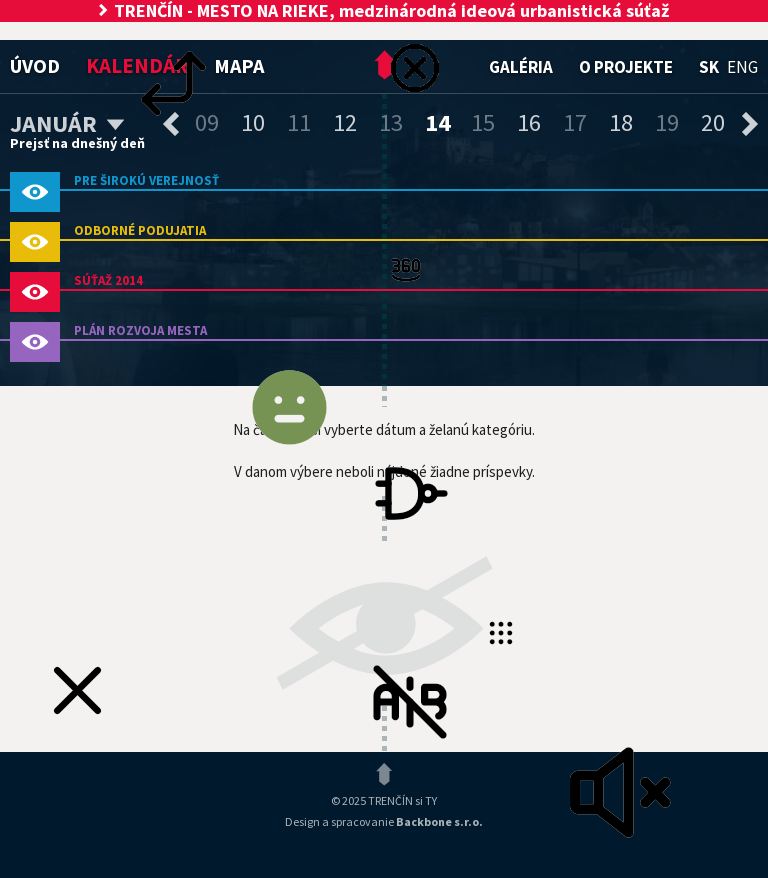 Image resolution: width=768 pixels, height=878 pixels. Describe the element at coordinates (618, 792) in the screenshot. I see `mute audio` at that location.